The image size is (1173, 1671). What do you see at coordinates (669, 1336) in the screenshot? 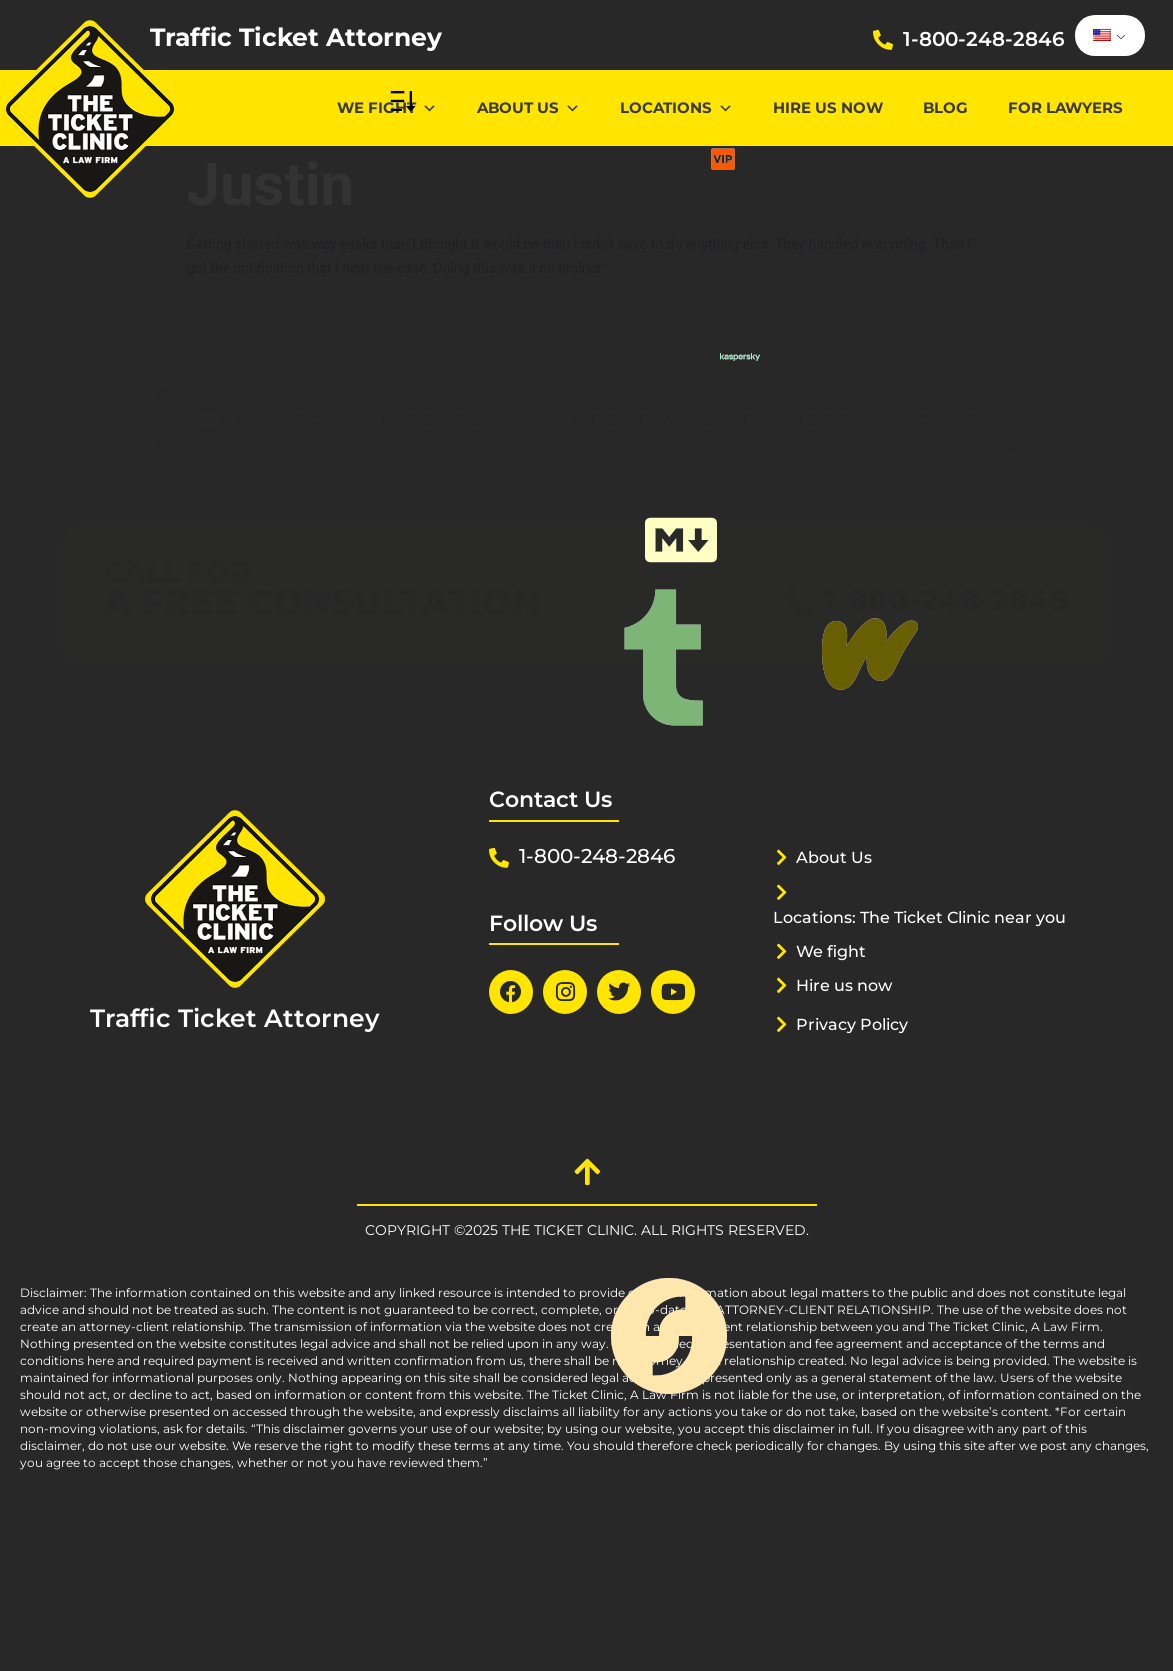
I see `open the Starling Bank app` at bounding box center [669, 1336].